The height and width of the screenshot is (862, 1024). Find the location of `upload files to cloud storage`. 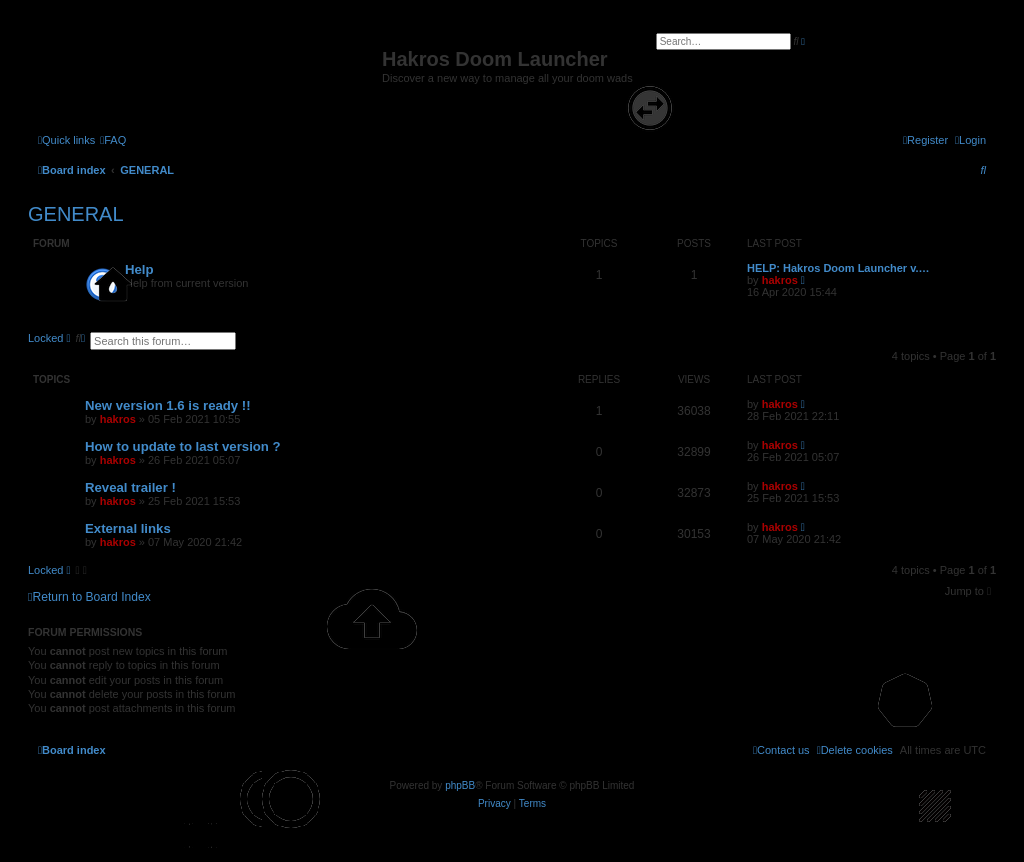

upload files to cloud storage is located at coordinates (372, 619).